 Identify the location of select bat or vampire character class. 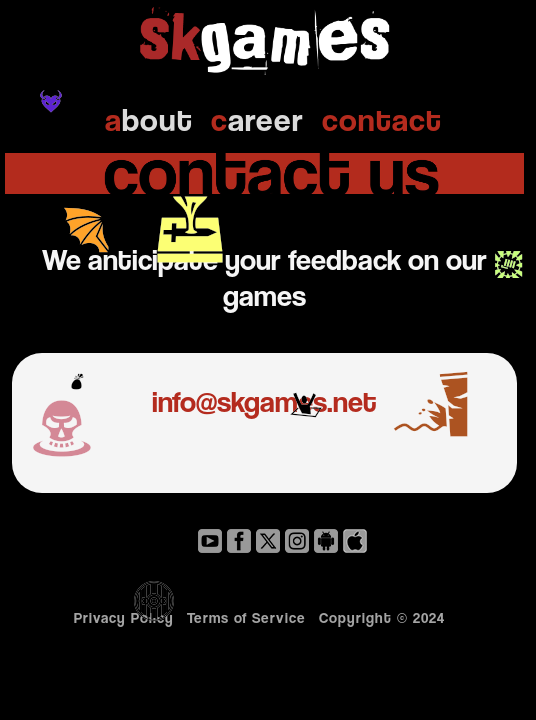
(86, 230).